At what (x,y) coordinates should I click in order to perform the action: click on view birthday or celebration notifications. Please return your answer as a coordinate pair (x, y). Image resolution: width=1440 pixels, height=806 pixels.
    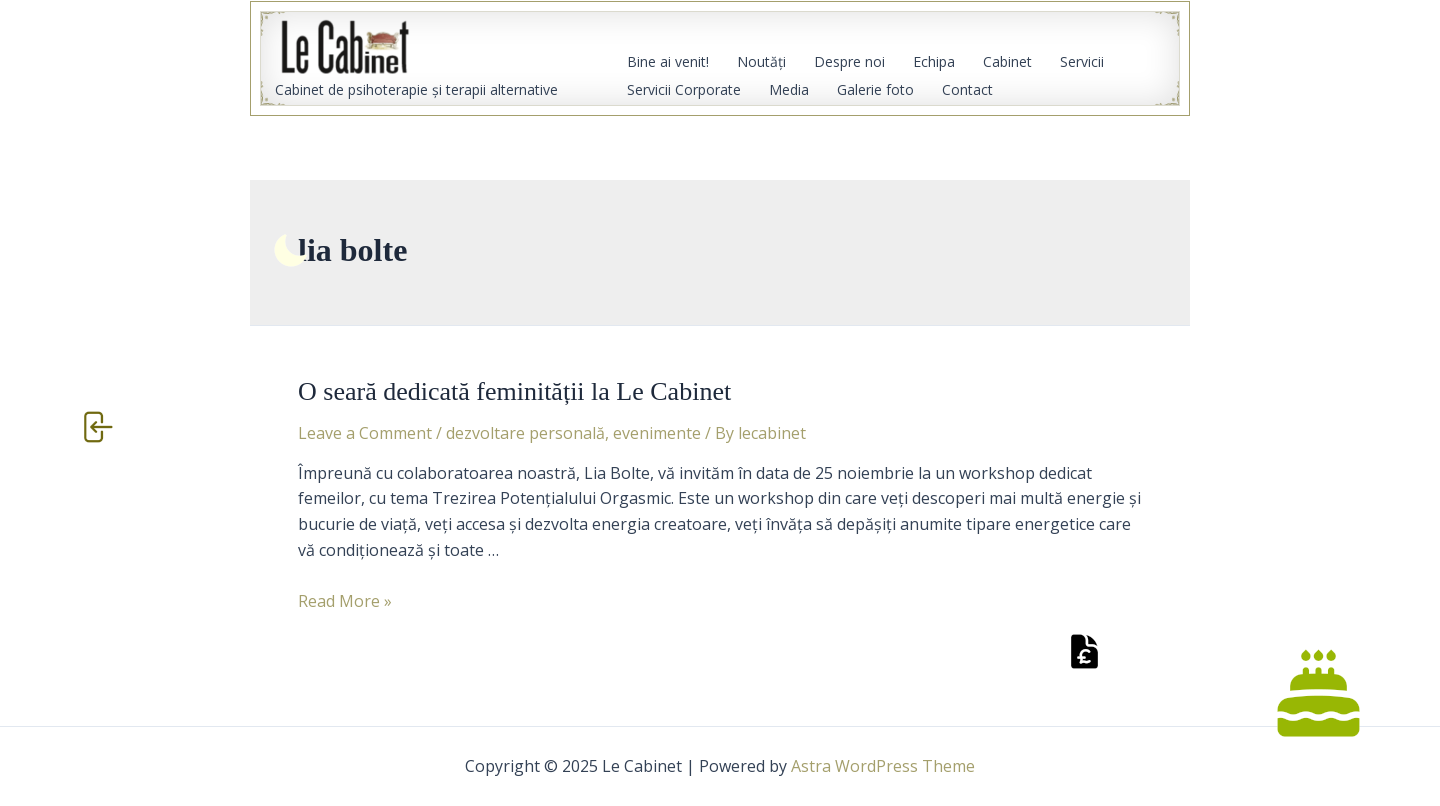
    Looking at the image, I should click on (1318, 692).